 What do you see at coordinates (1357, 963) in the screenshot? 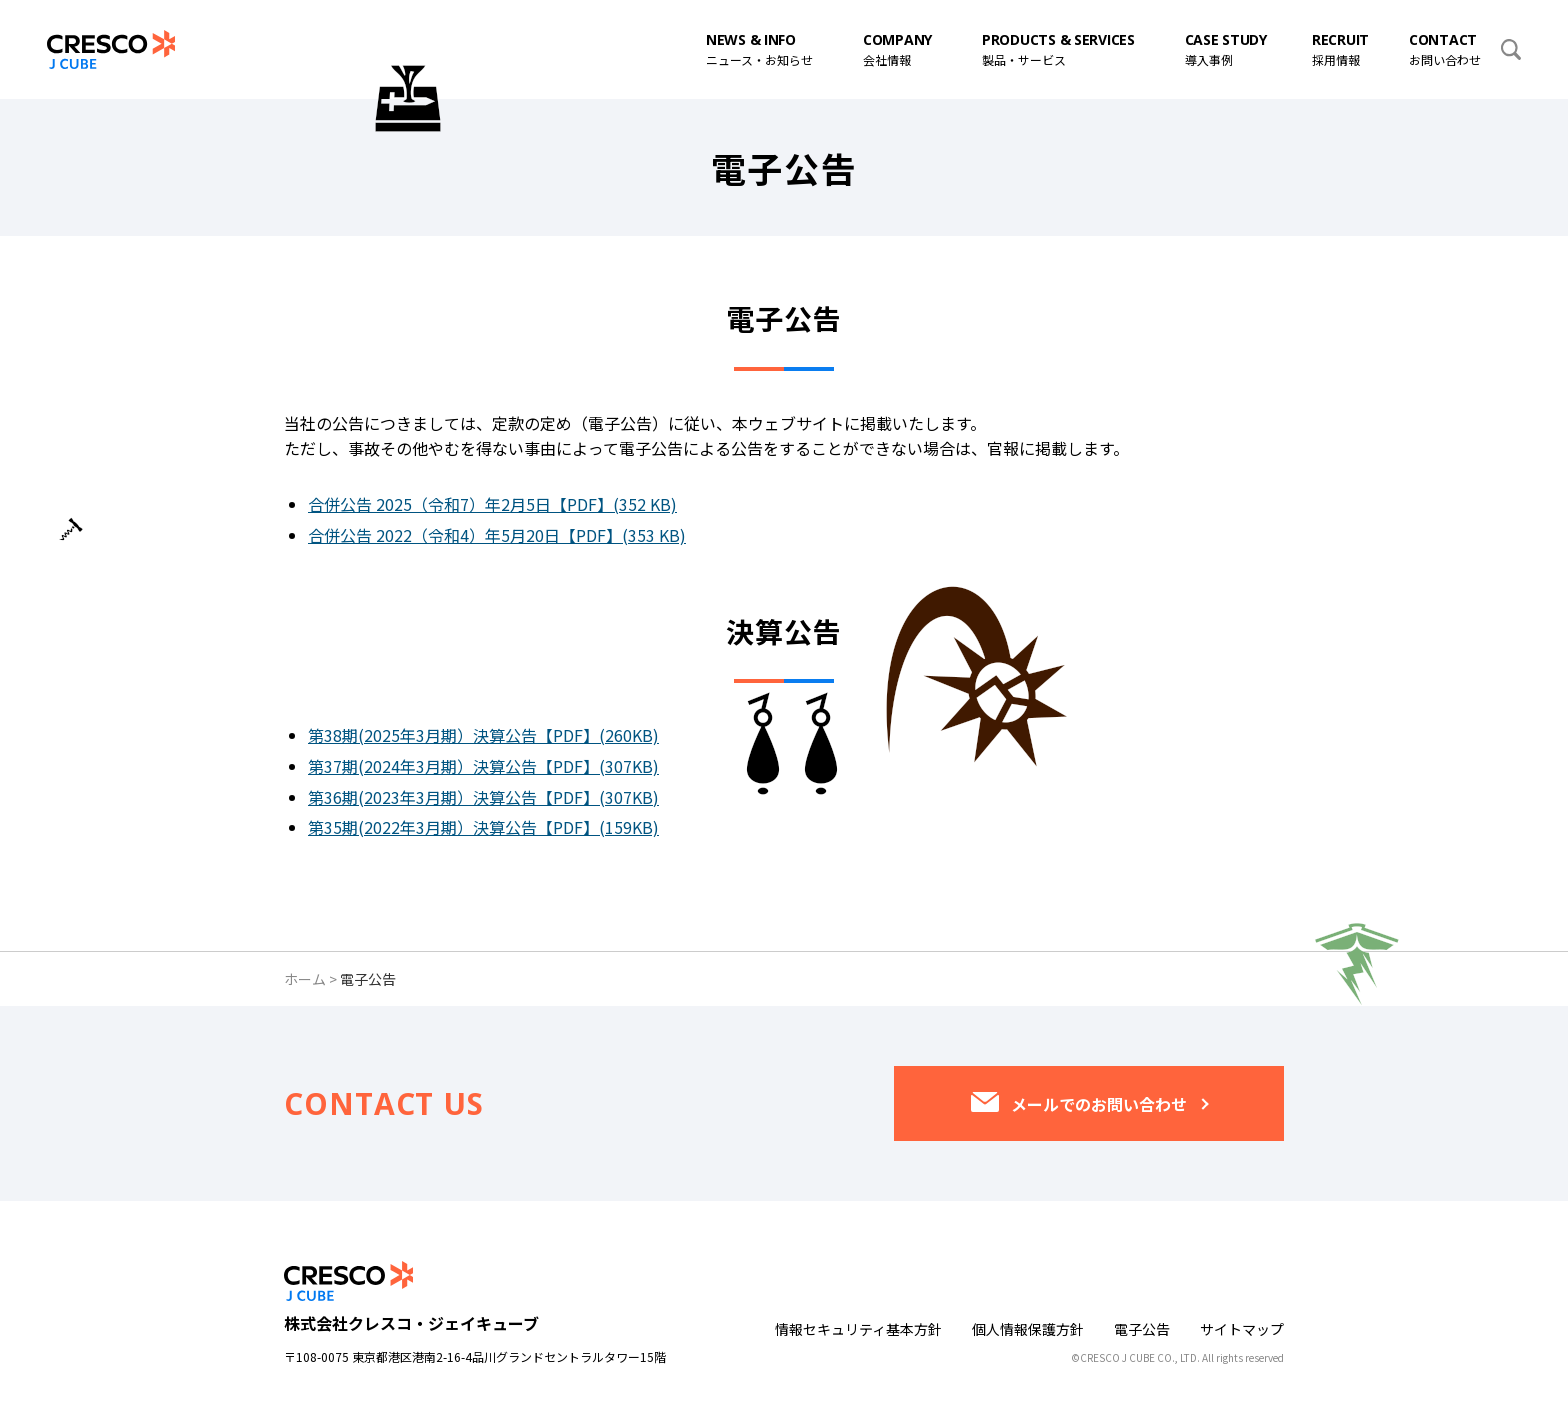
I see `access spell book or magic abilities` at bounding box center [1357, 963].